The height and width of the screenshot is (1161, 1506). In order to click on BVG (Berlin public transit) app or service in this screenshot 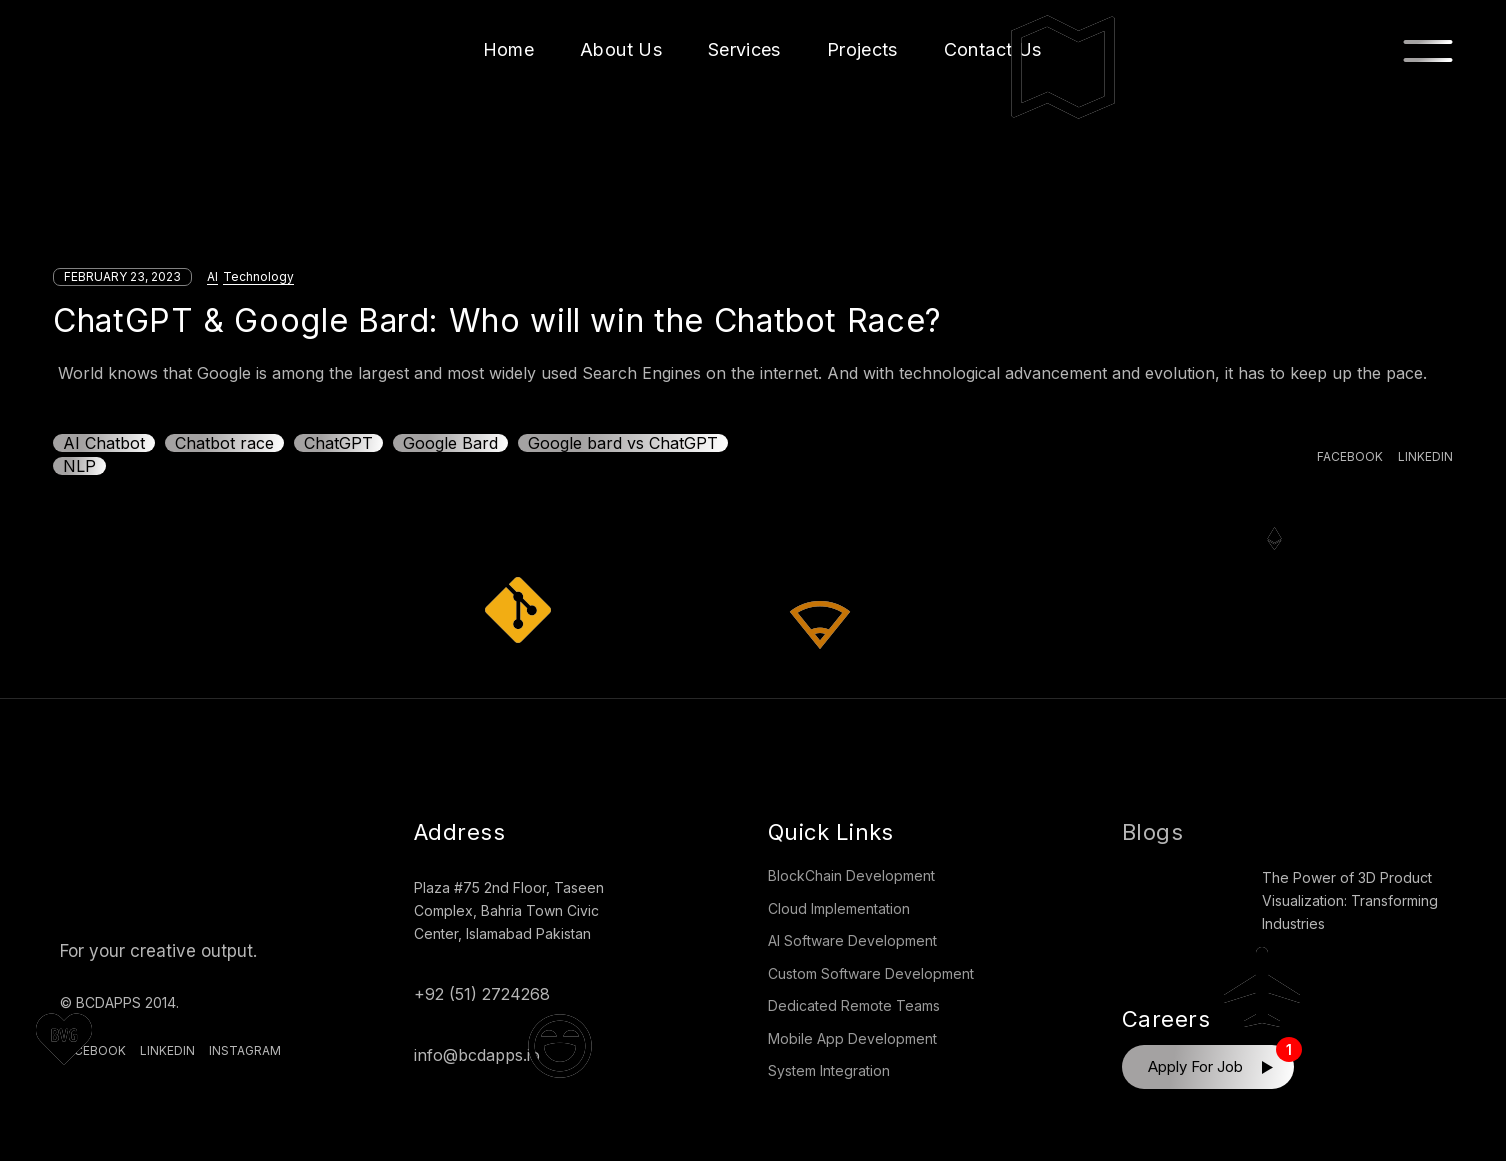, I will do `click(64, 1039)`.